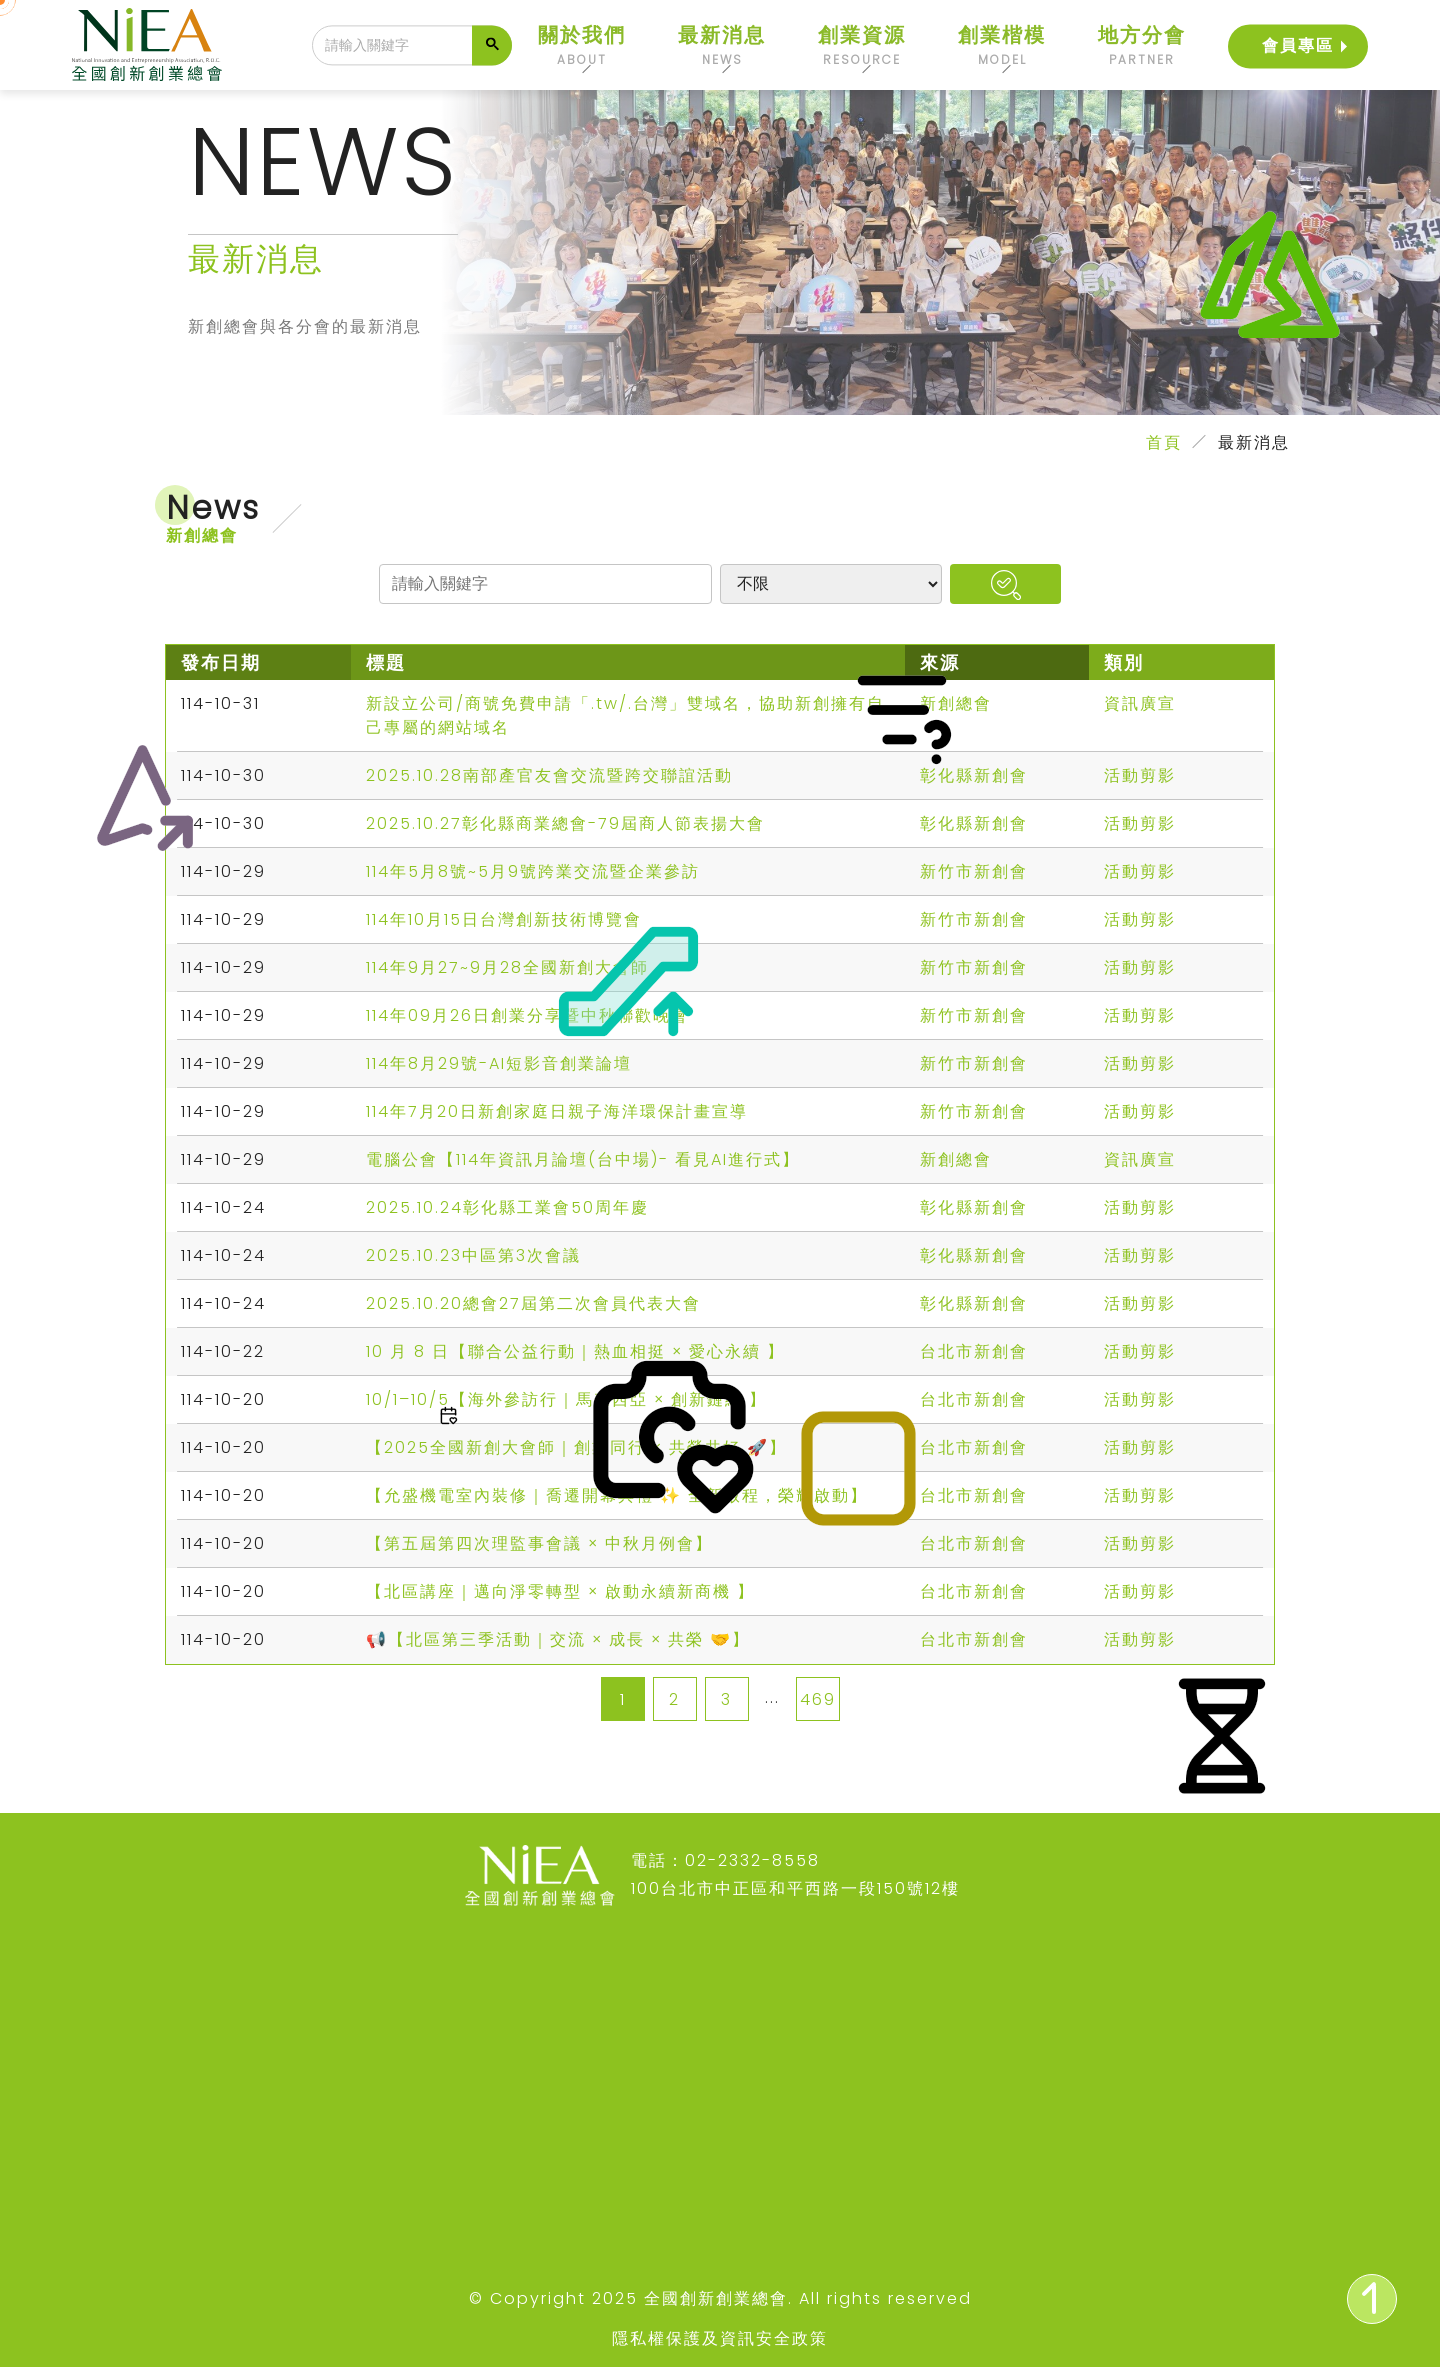 Image resolution: width=1440 pixels, height=2367 pixels. I want to click on share your current location, so click(142, 795).